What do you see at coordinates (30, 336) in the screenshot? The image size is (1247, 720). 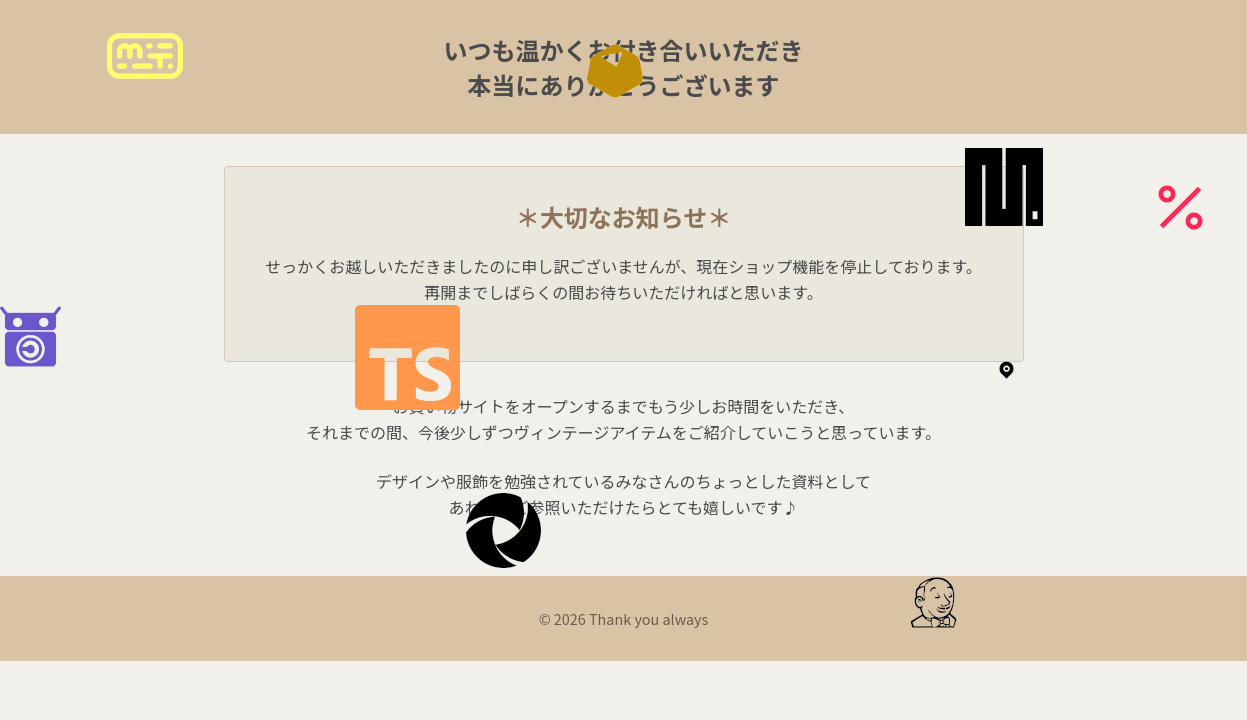 I see `open the F-Droid app store` at bounding box center [30, 336].